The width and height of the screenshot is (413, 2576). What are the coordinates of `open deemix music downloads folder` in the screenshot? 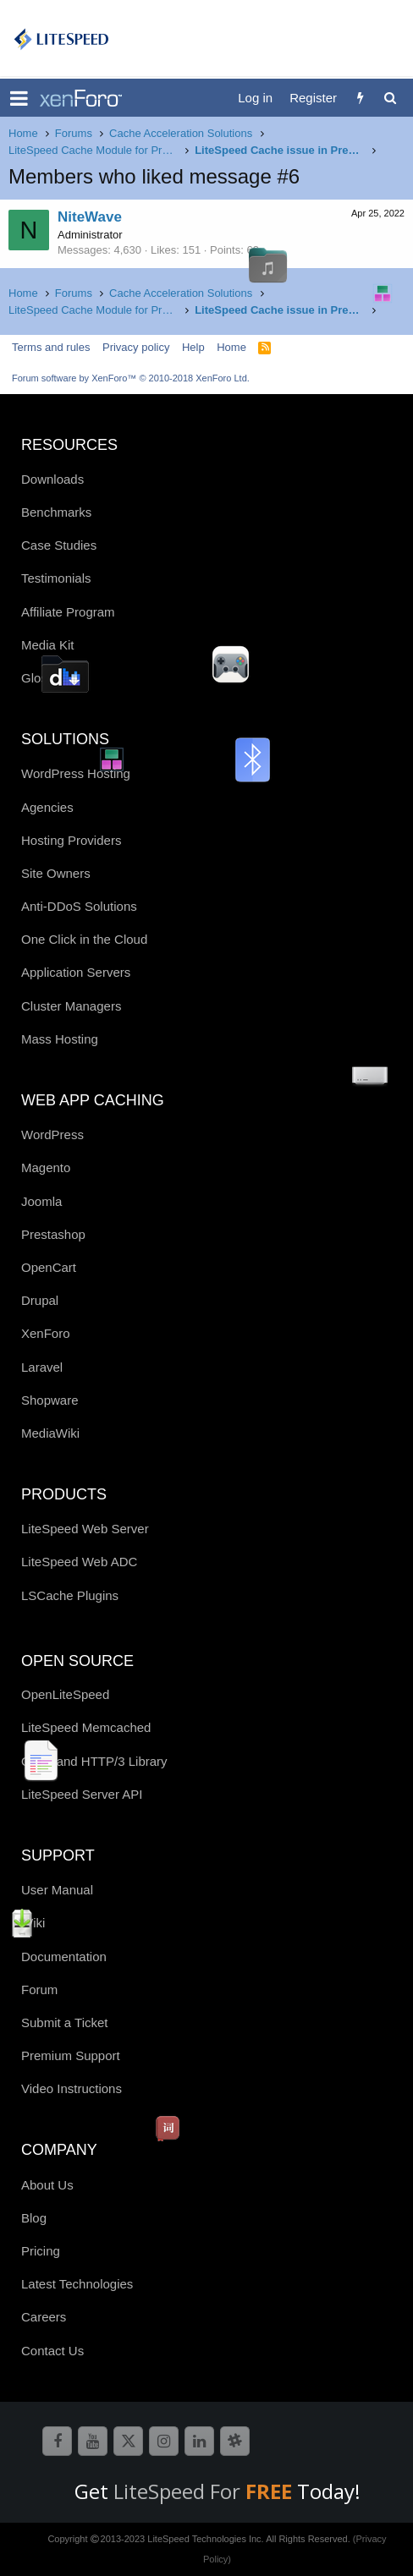 It's located at (64, 675).